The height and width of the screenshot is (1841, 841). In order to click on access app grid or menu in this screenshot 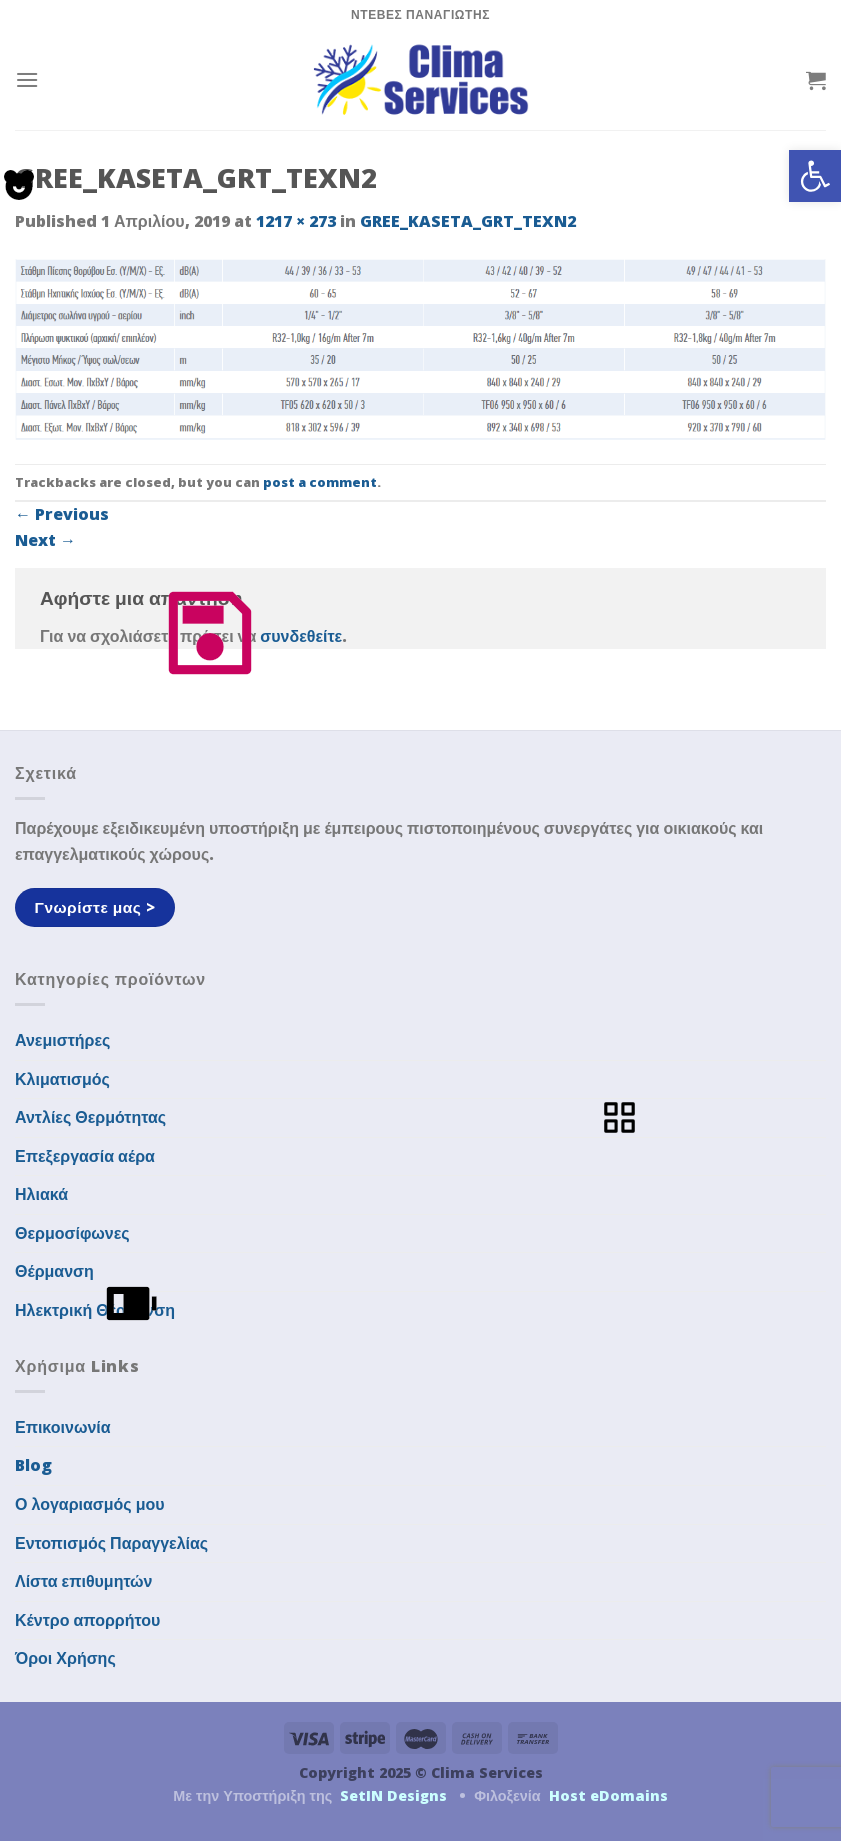, I will do `click(619, 1117)`.